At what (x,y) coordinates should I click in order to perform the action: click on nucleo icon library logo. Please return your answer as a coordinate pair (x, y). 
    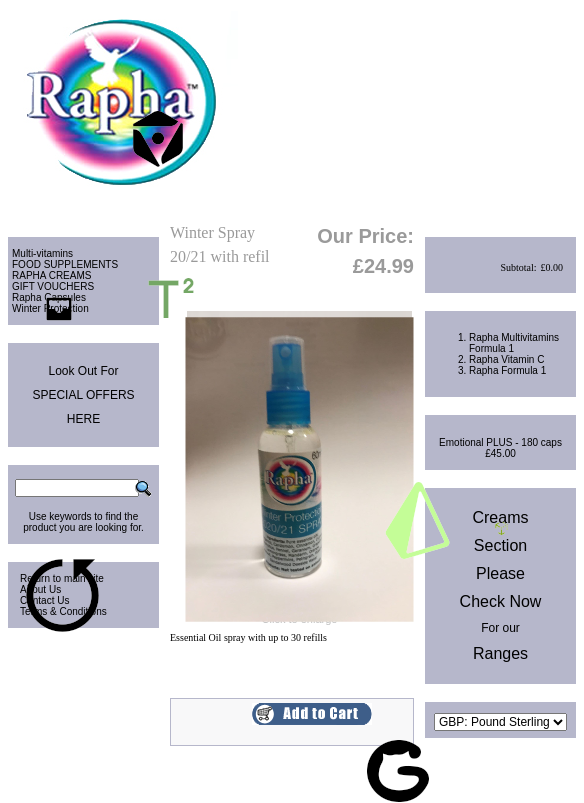
    Looking at the image, I should click on (158, 139).